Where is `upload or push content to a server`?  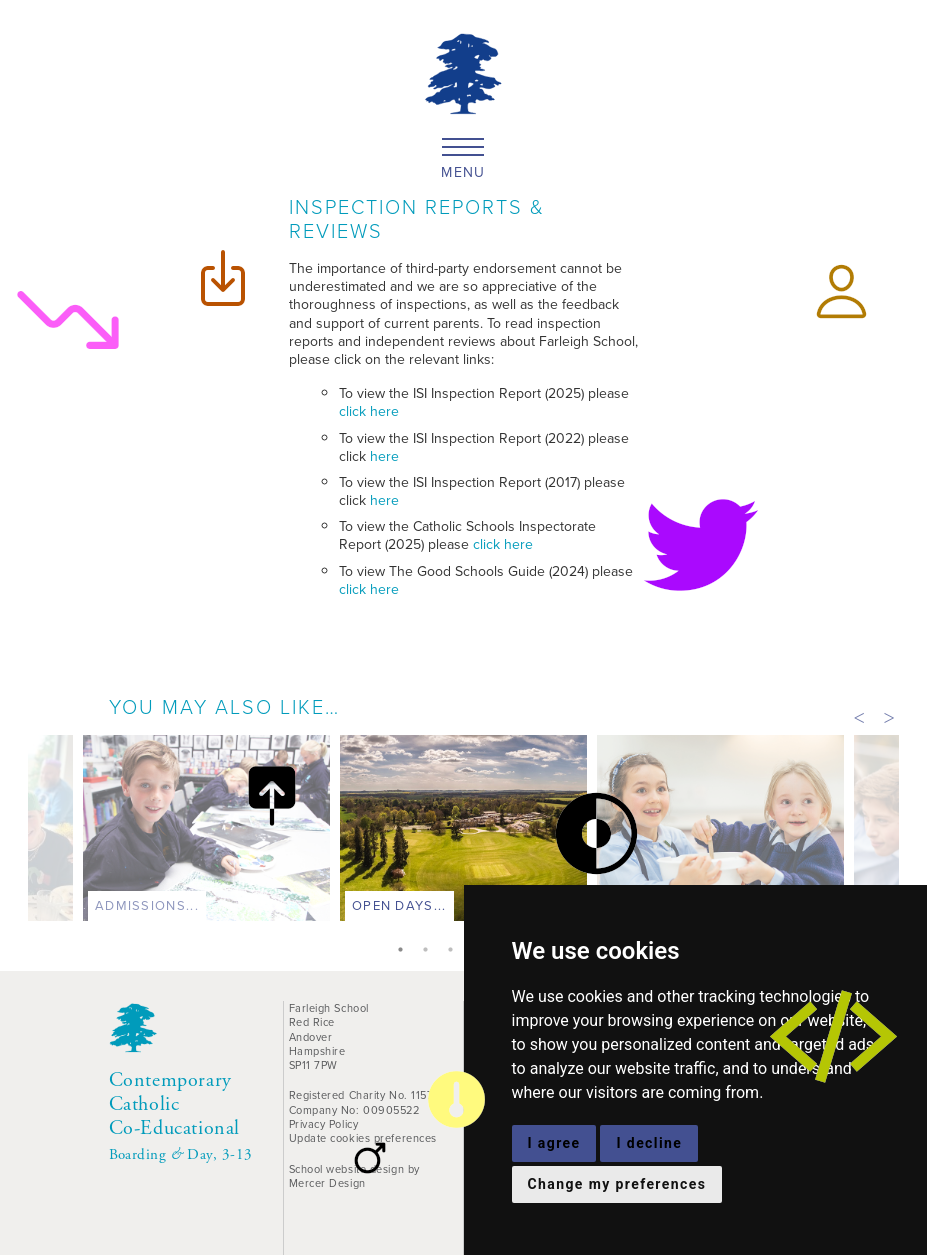 upload or push content to a server is located at coordinates (272, 796).